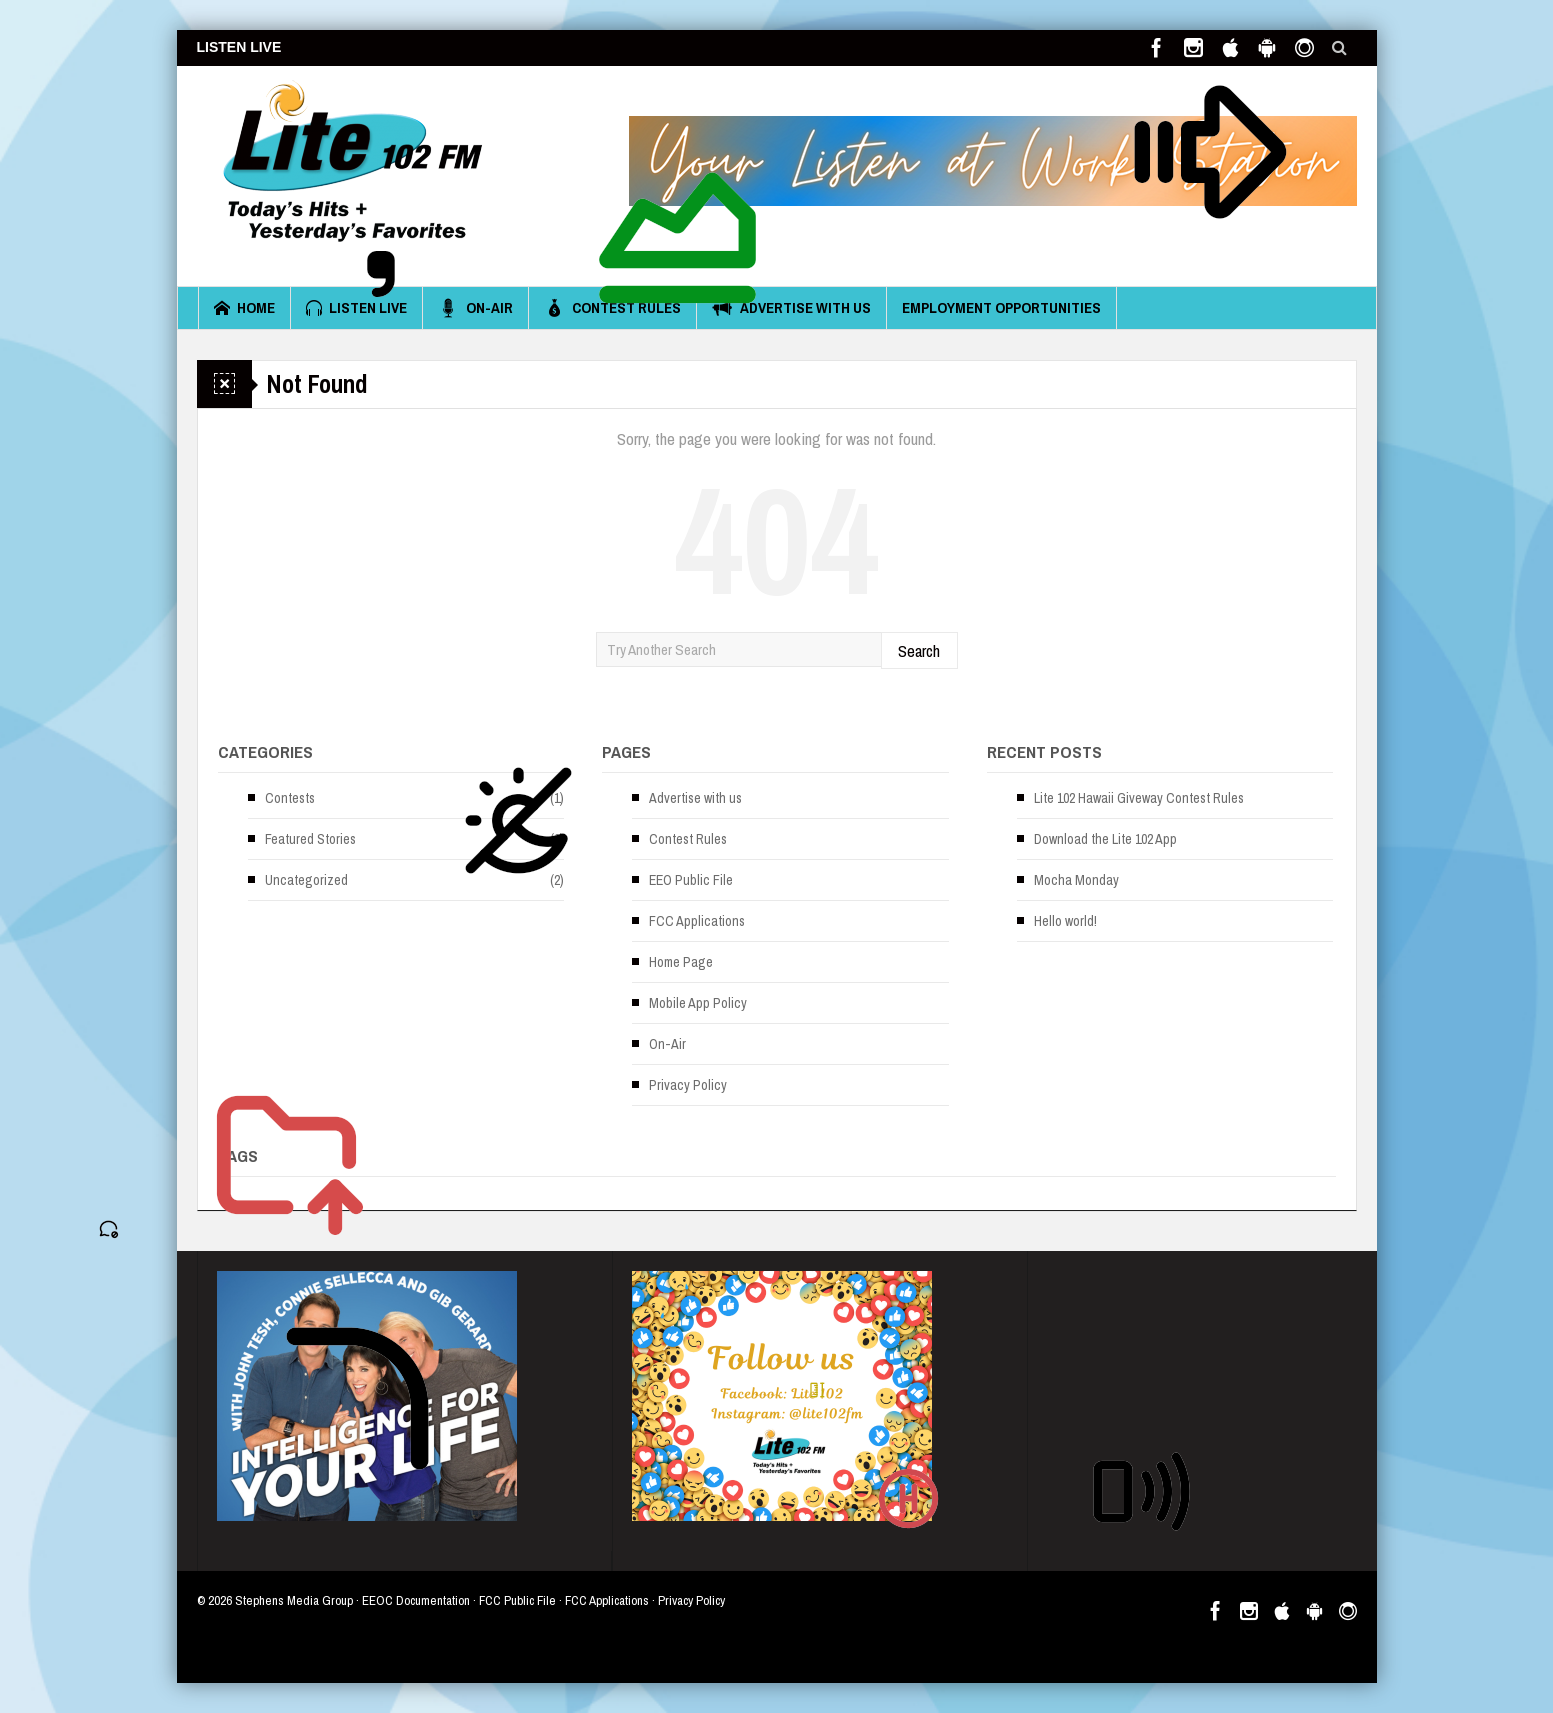  What do you see at coordinates (817, 1390) in the screenshot?
I see `measure dimensions or distances` at bounding box center [817, 1390].